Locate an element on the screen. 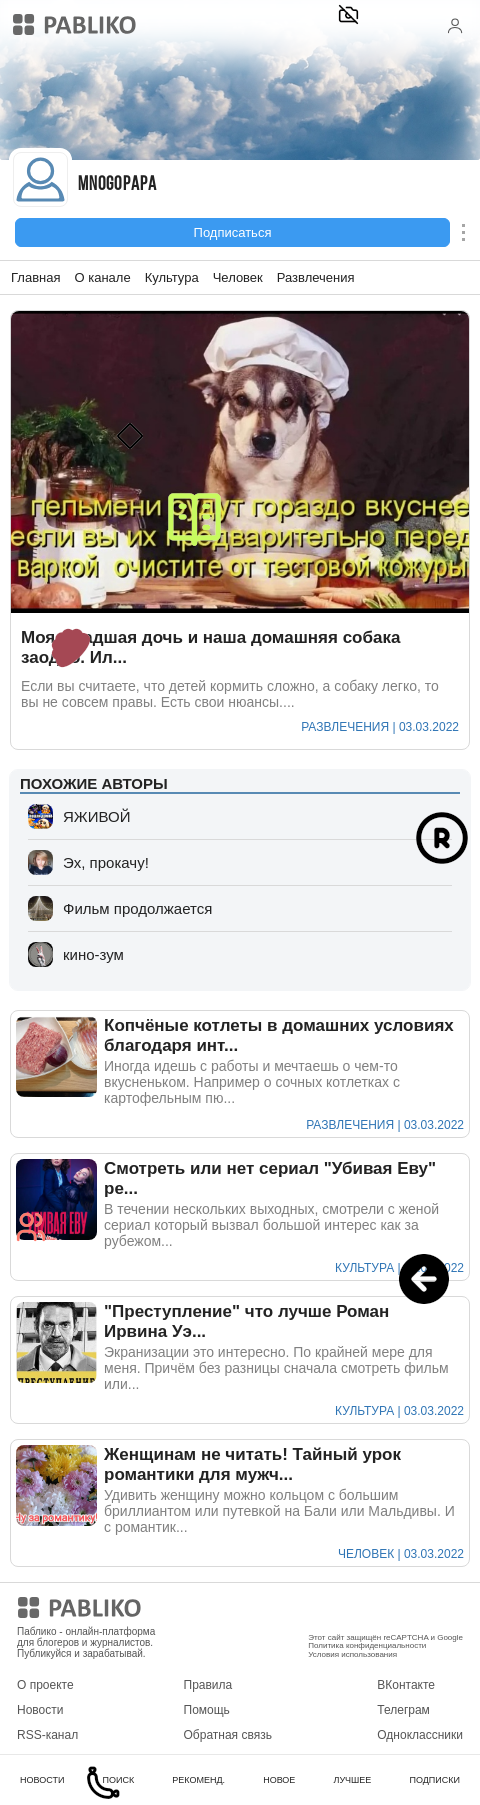  access vocabulary or dictionary features is located at coordinates (194, 519).